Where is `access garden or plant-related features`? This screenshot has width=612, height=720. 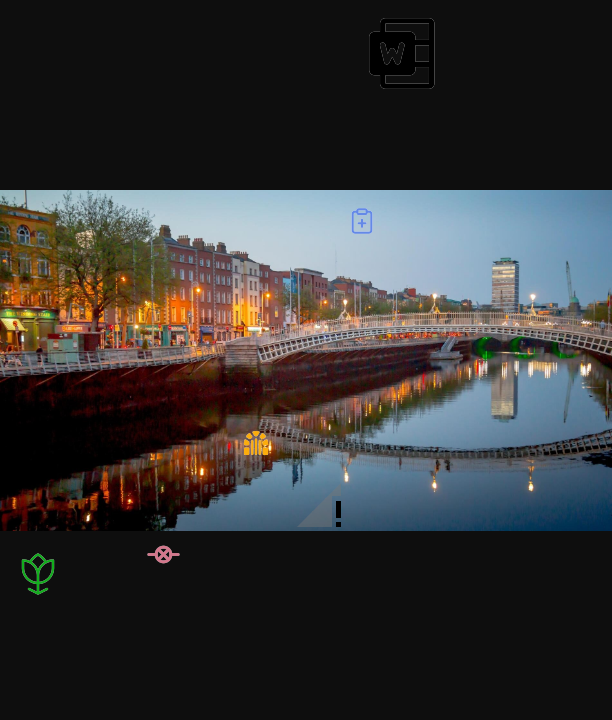 access garden or plant-related features is located at coordinates (38, 574).